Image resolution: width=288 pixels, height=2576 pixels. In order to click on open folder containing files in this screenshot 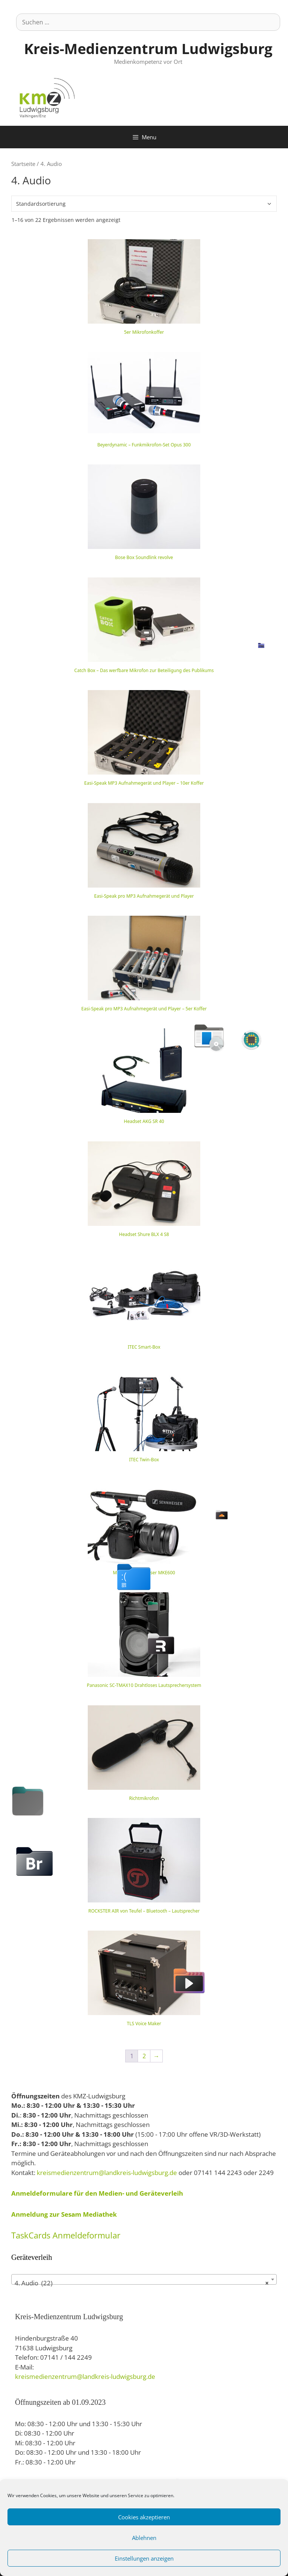, I will do `click(153, 1606)`.